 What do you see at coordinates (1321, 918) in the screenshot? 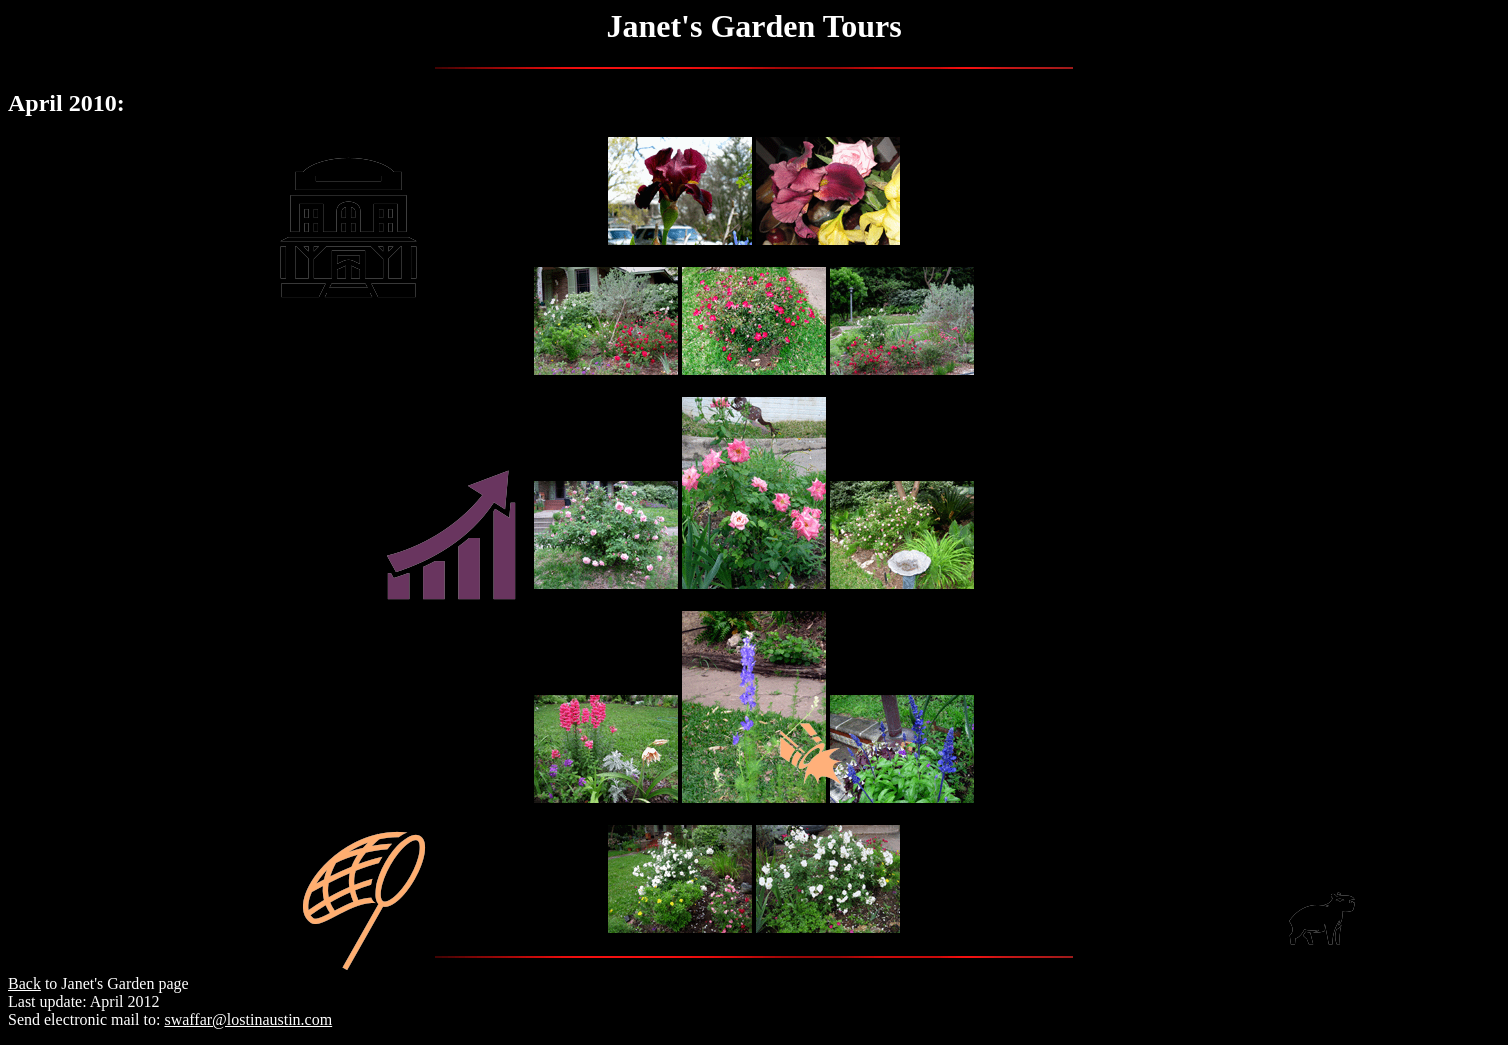
I see `capybara character or avatar selection` at bounding box center [1321, 918].